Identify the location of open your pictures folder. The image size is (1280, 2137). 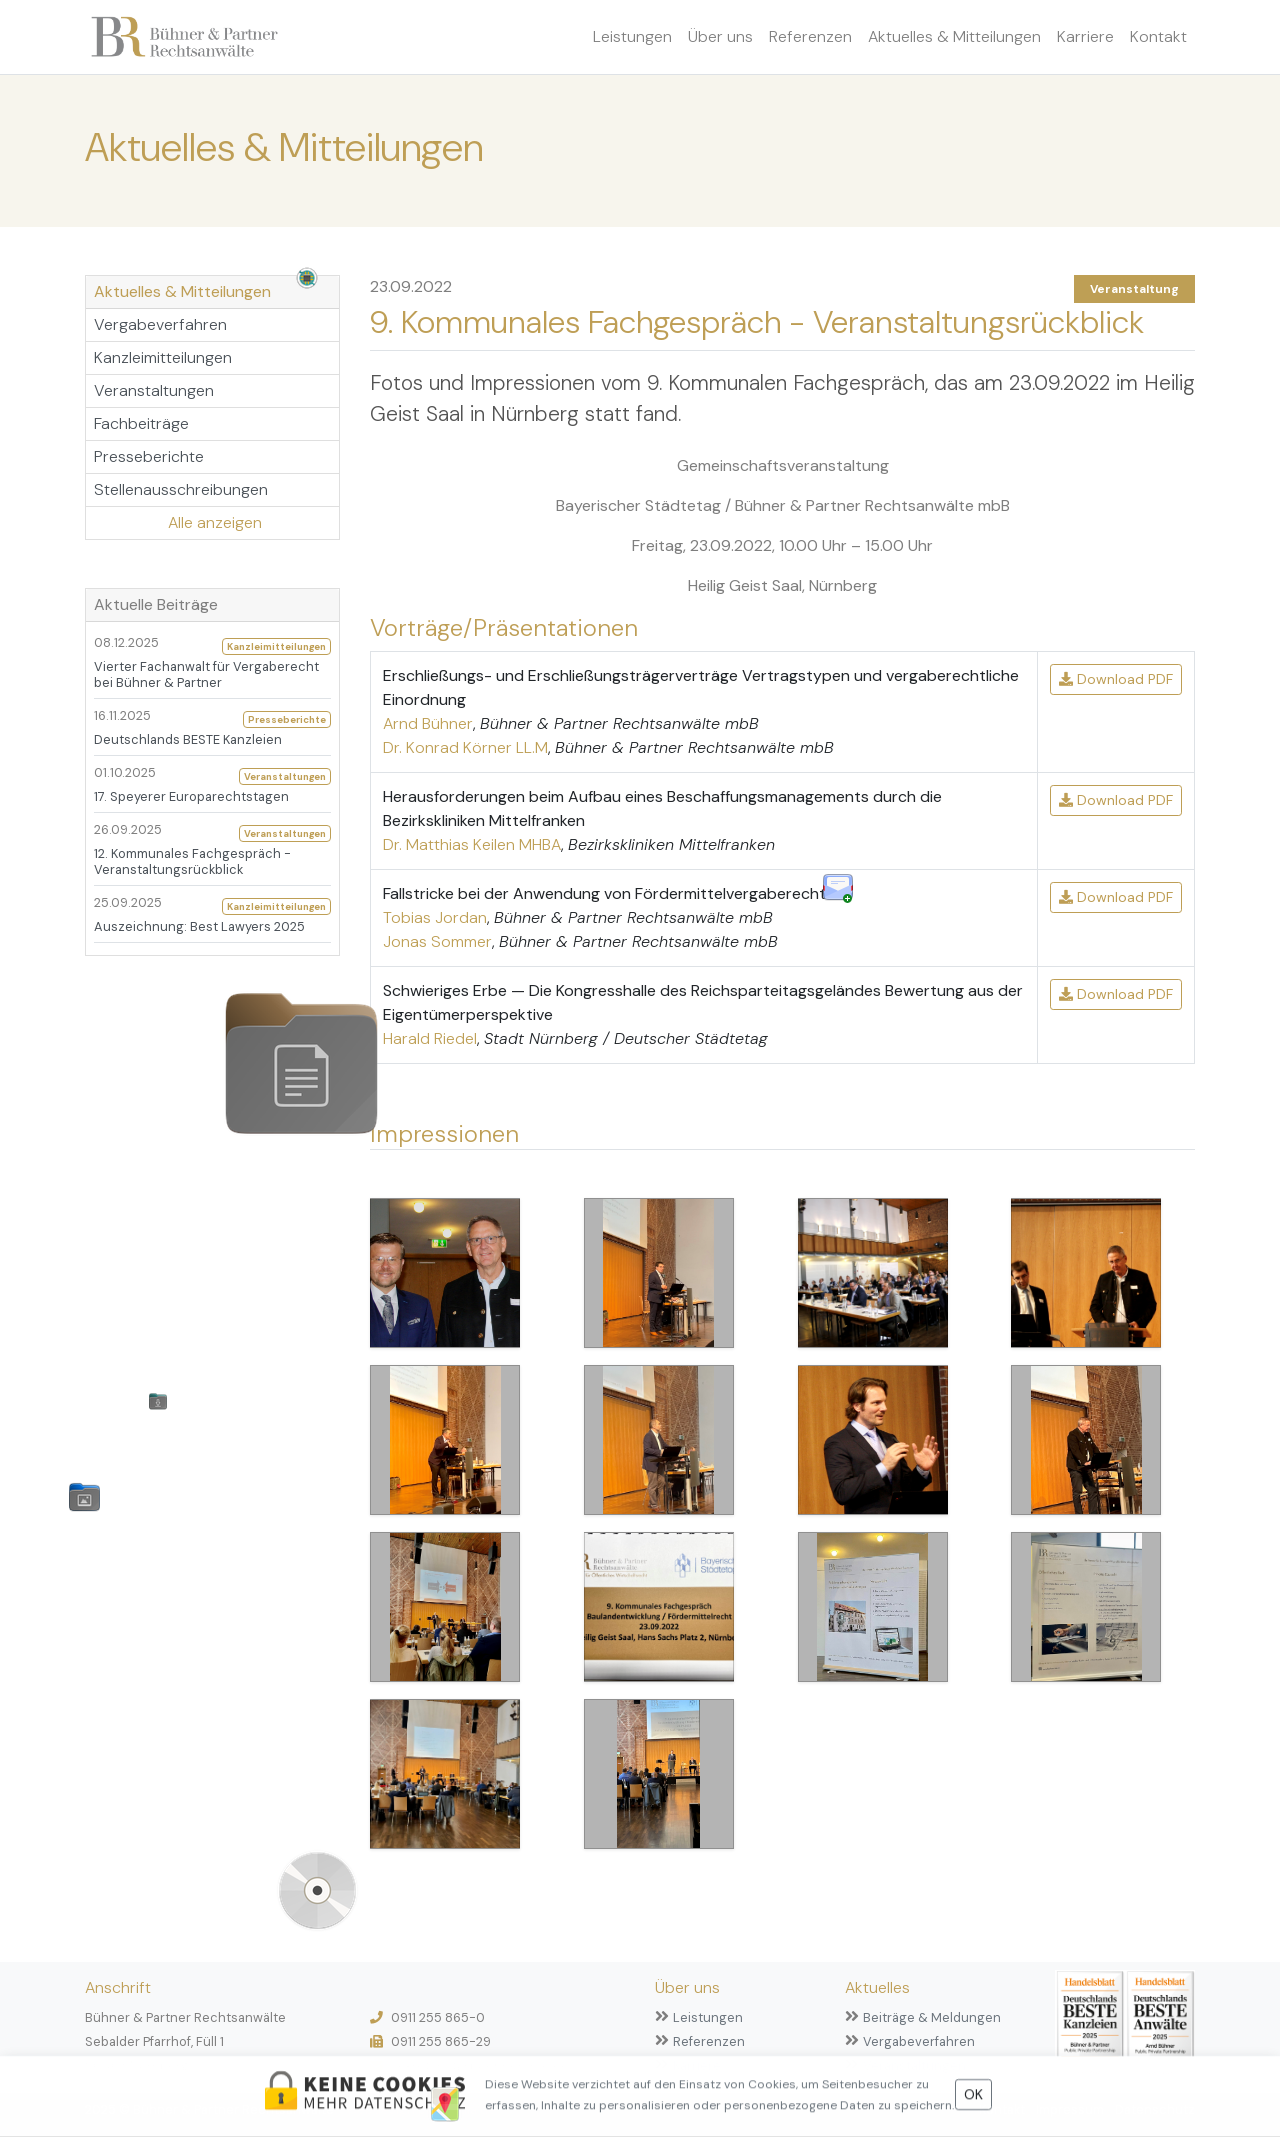
(84, 1496).